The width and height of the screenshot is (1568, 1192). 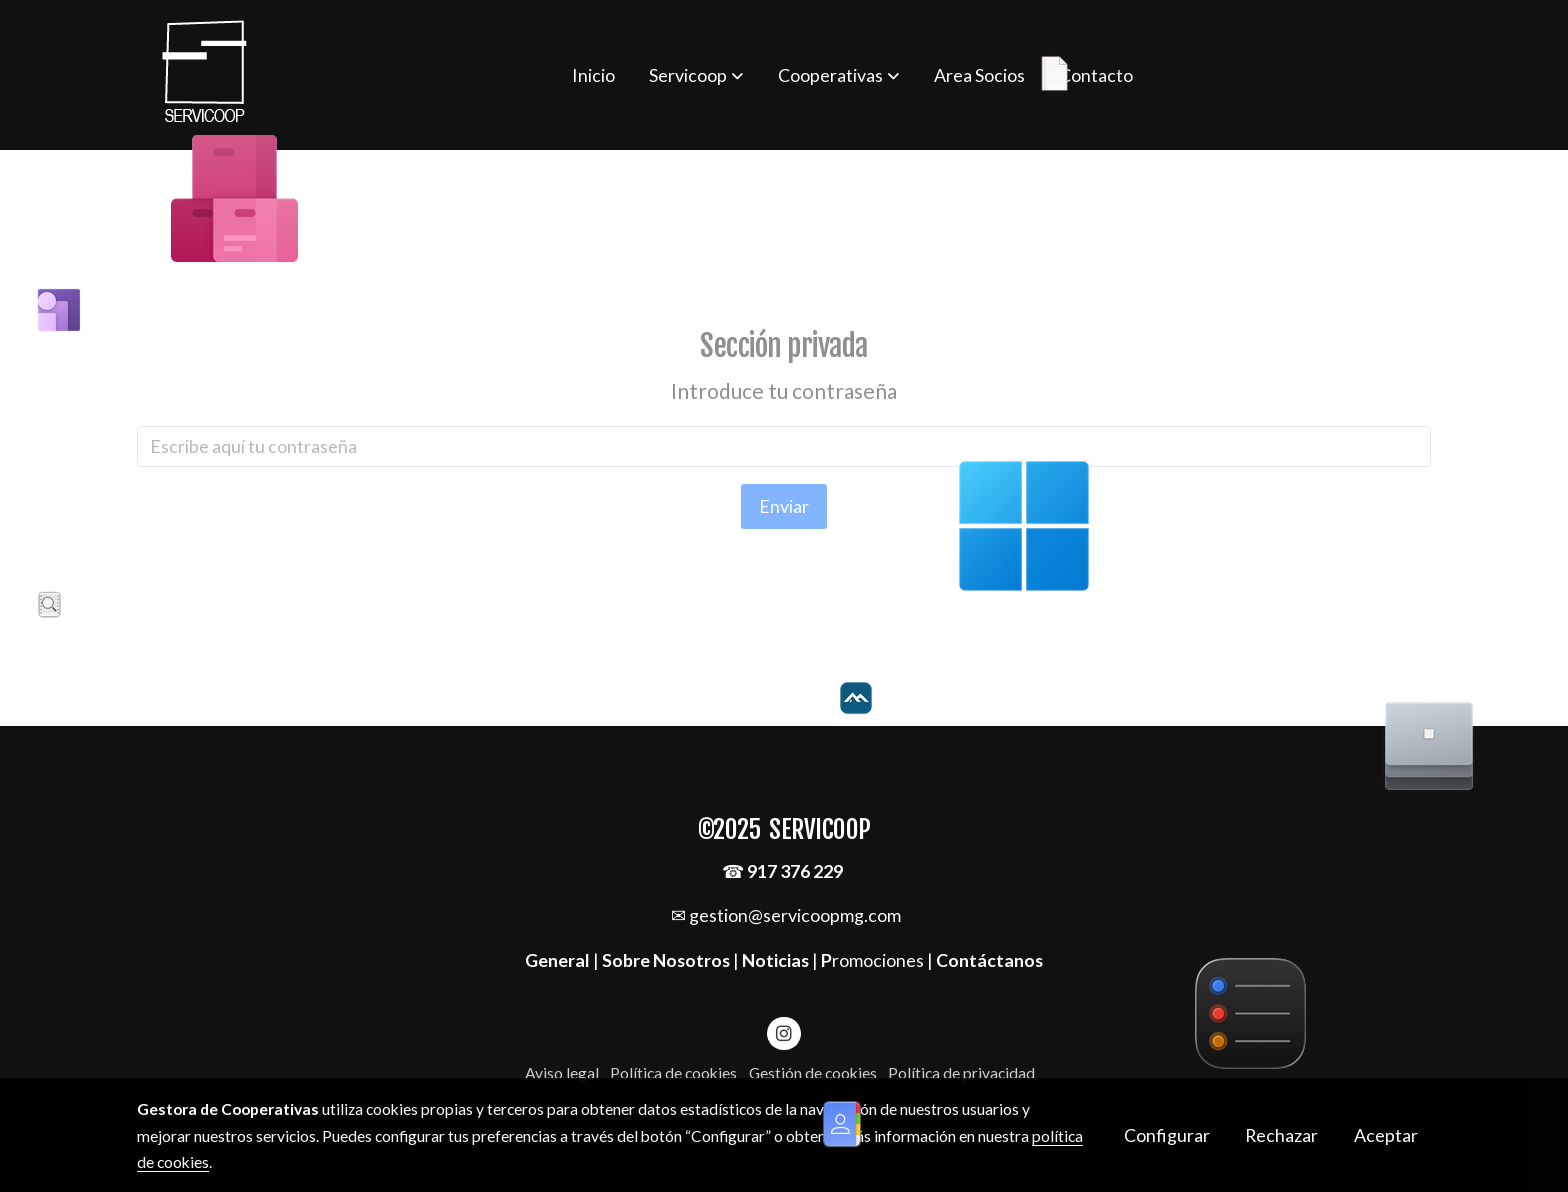 What do you see at coordinates (1054, 73) in the screenshot?
I see `open a text document` at bounding box center [1054, 73].